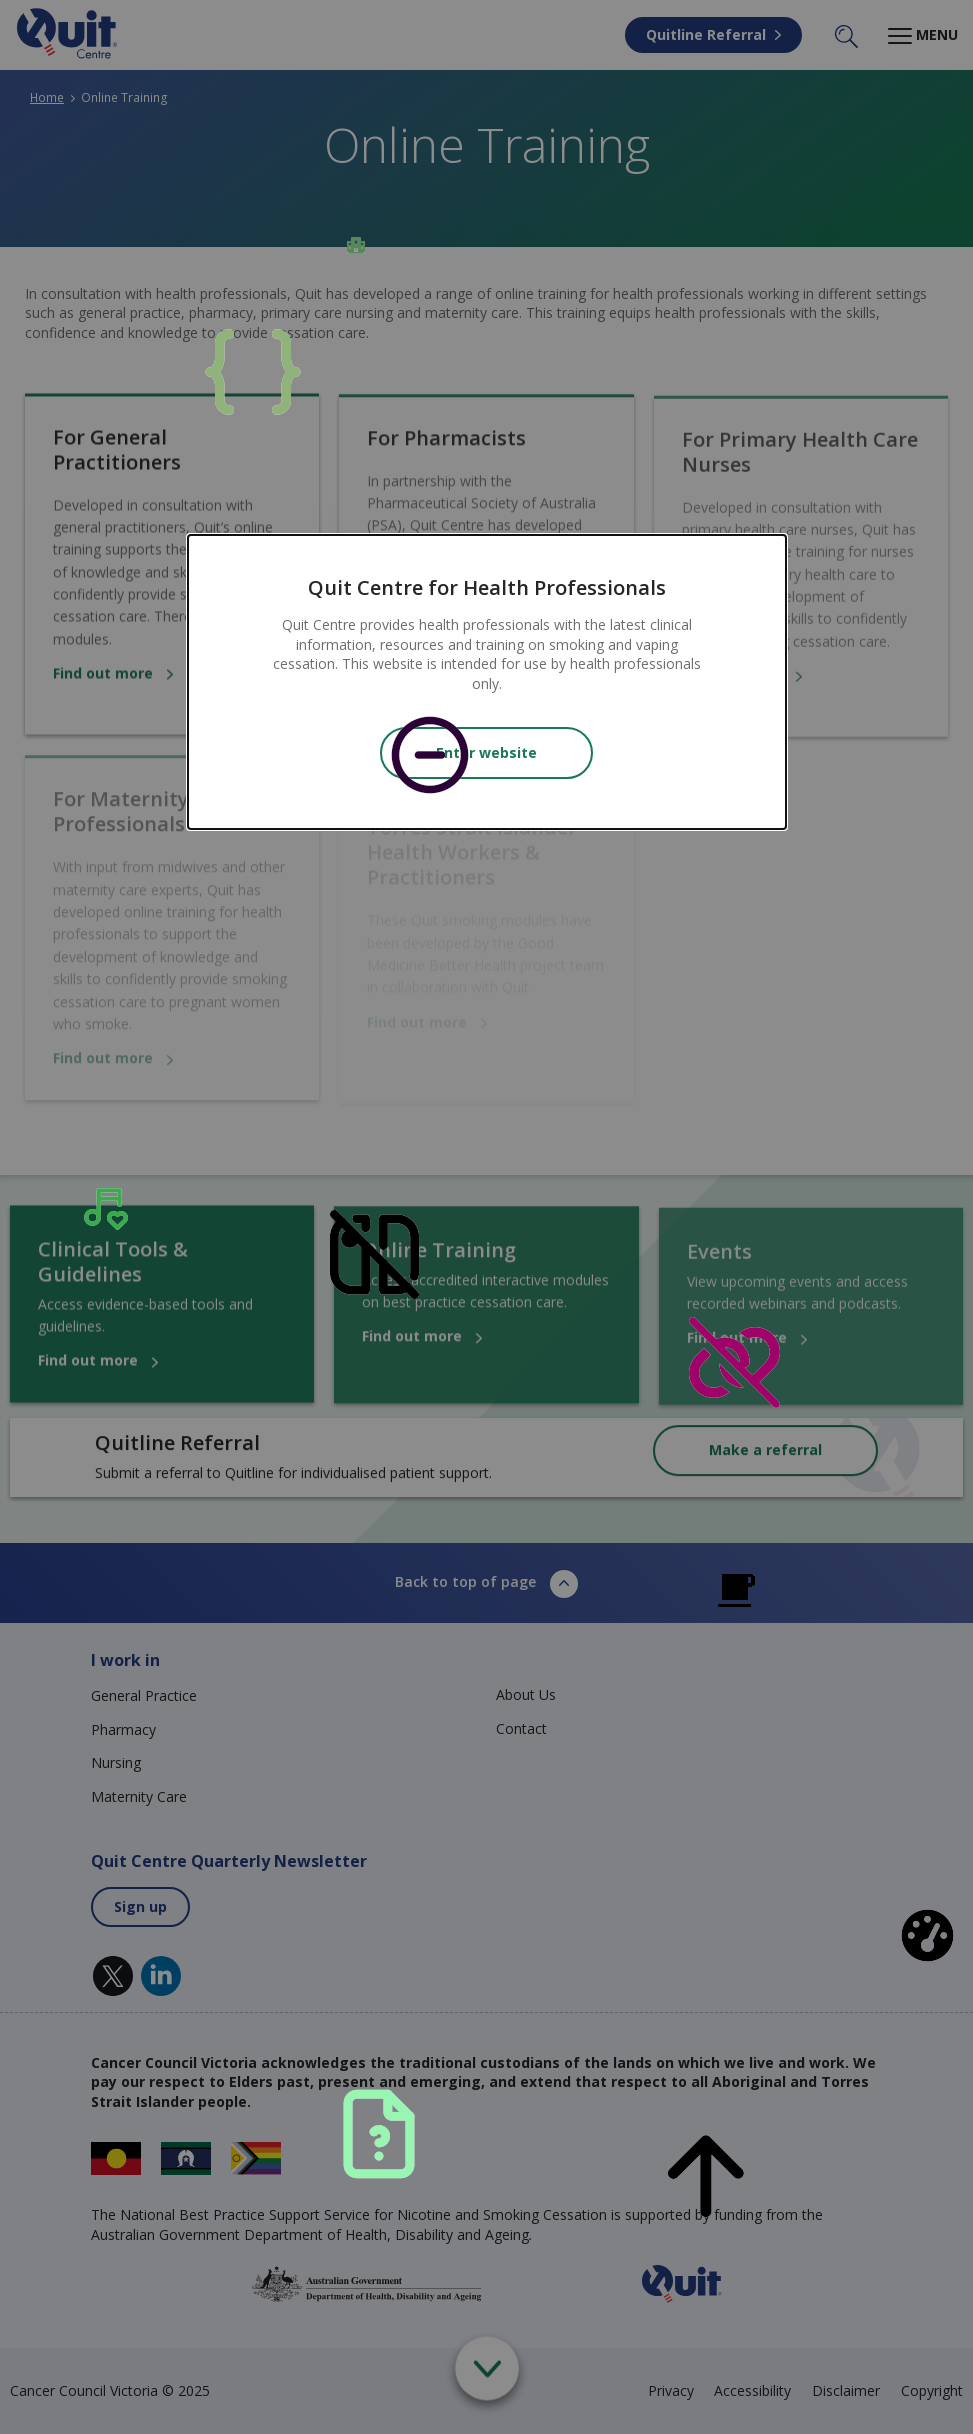  What do you see at coordinates (356, 245) in the screenshot?
I see `find nearby hospitals or medical facilities` at bounding box center [356, 245].